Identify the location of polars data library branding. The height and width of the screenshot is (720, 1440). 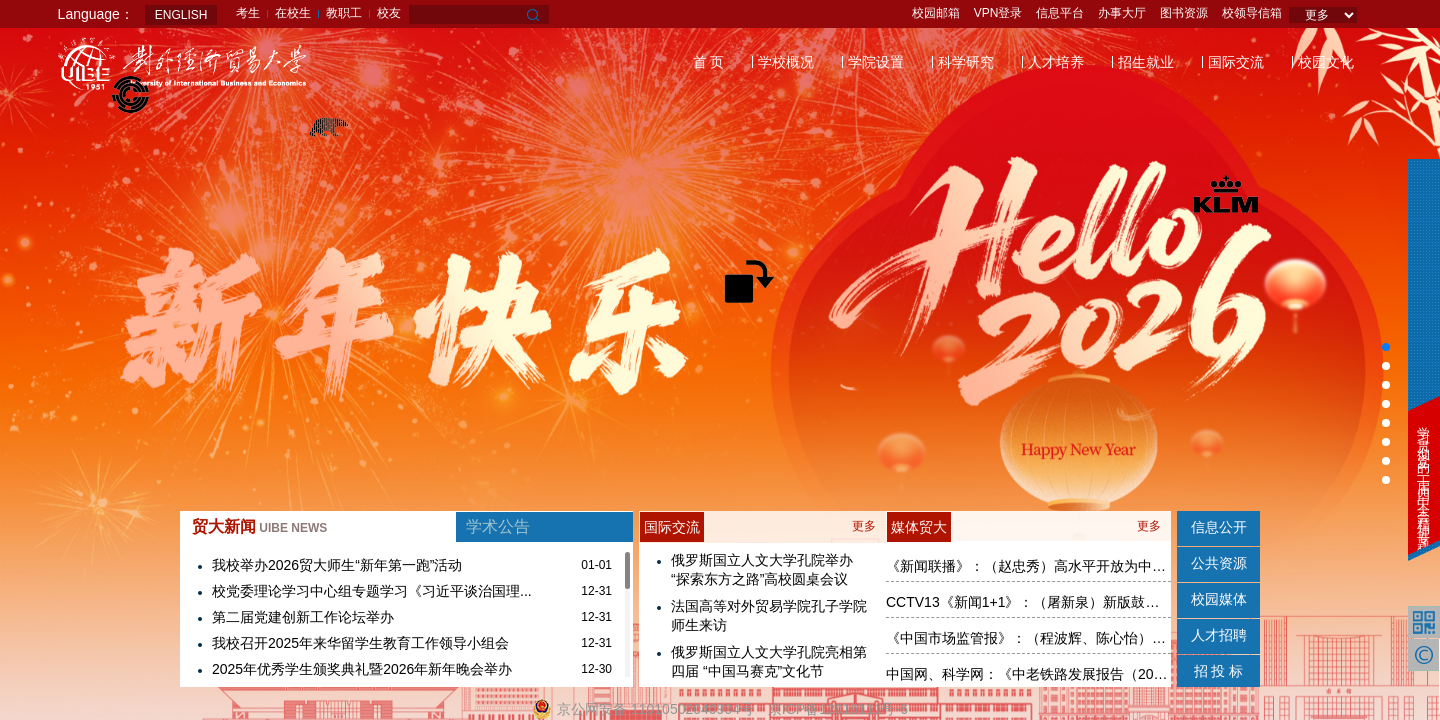
(329, 127).